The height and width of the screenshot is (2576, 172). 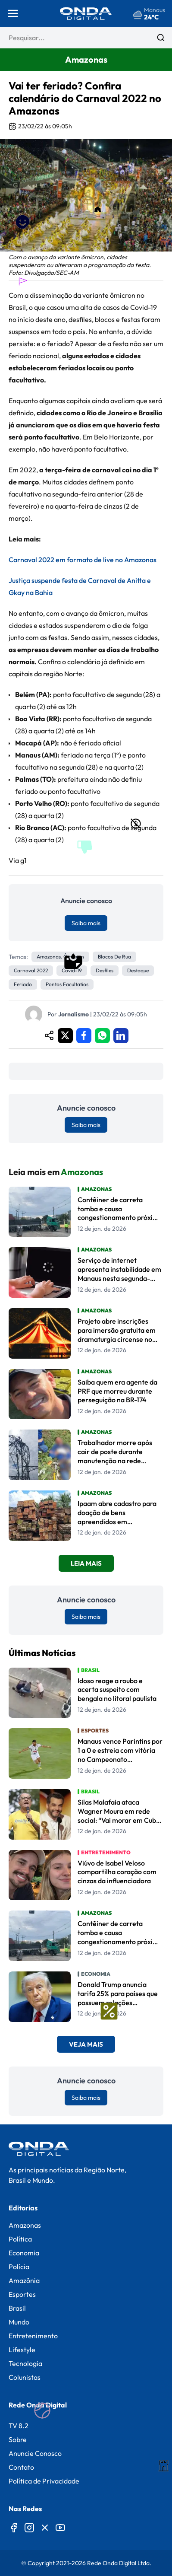 What do you see at coordinates (109, 2011) in the screenshot?
I see `view discount or promotional offer` at bounding box center [109, 2011].